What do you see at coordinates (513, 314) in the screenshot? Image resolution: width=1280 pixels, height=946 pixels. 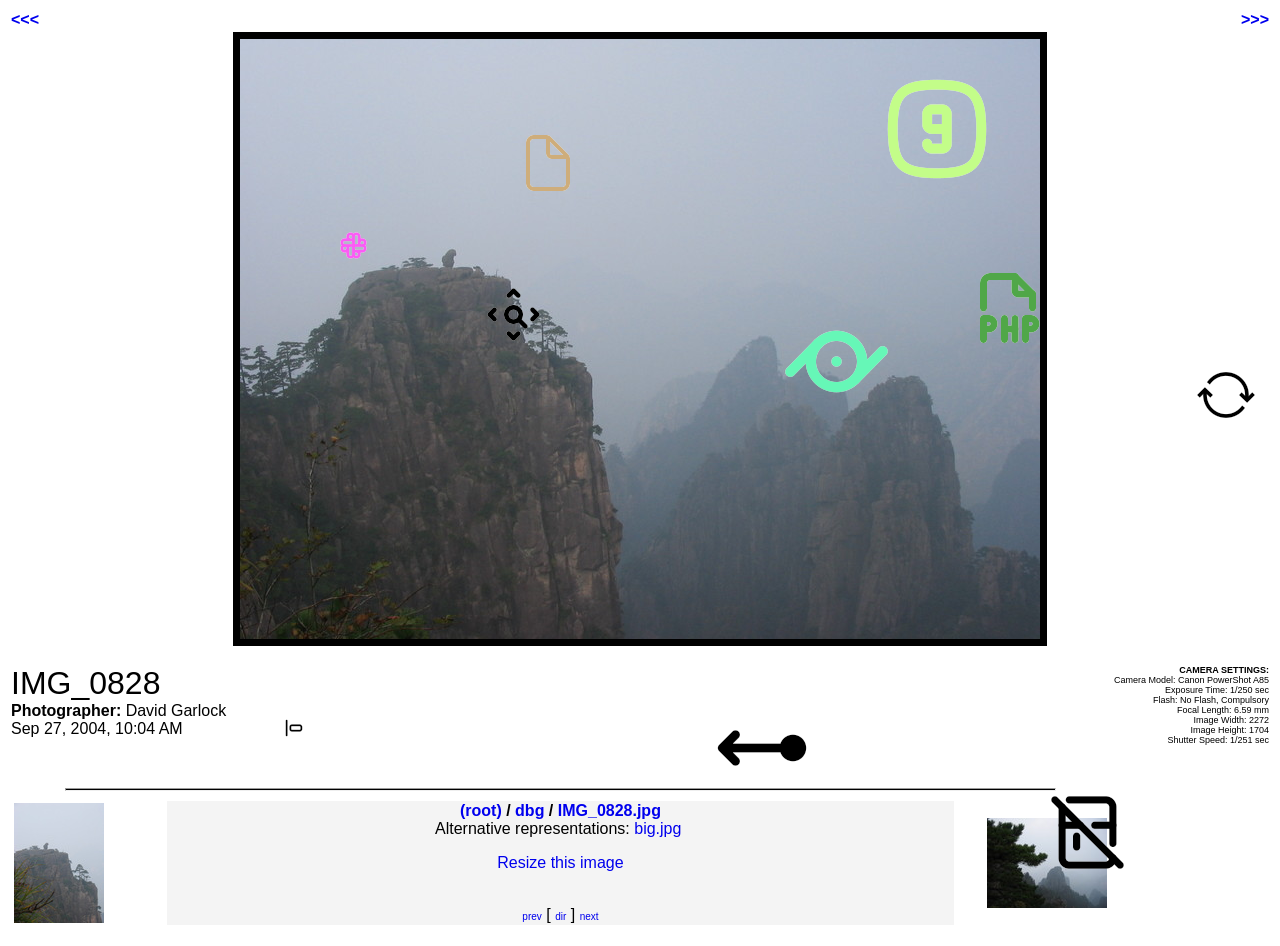 I see `pan and zoom controls for map or image viewer` at bounding box center [513, 314].